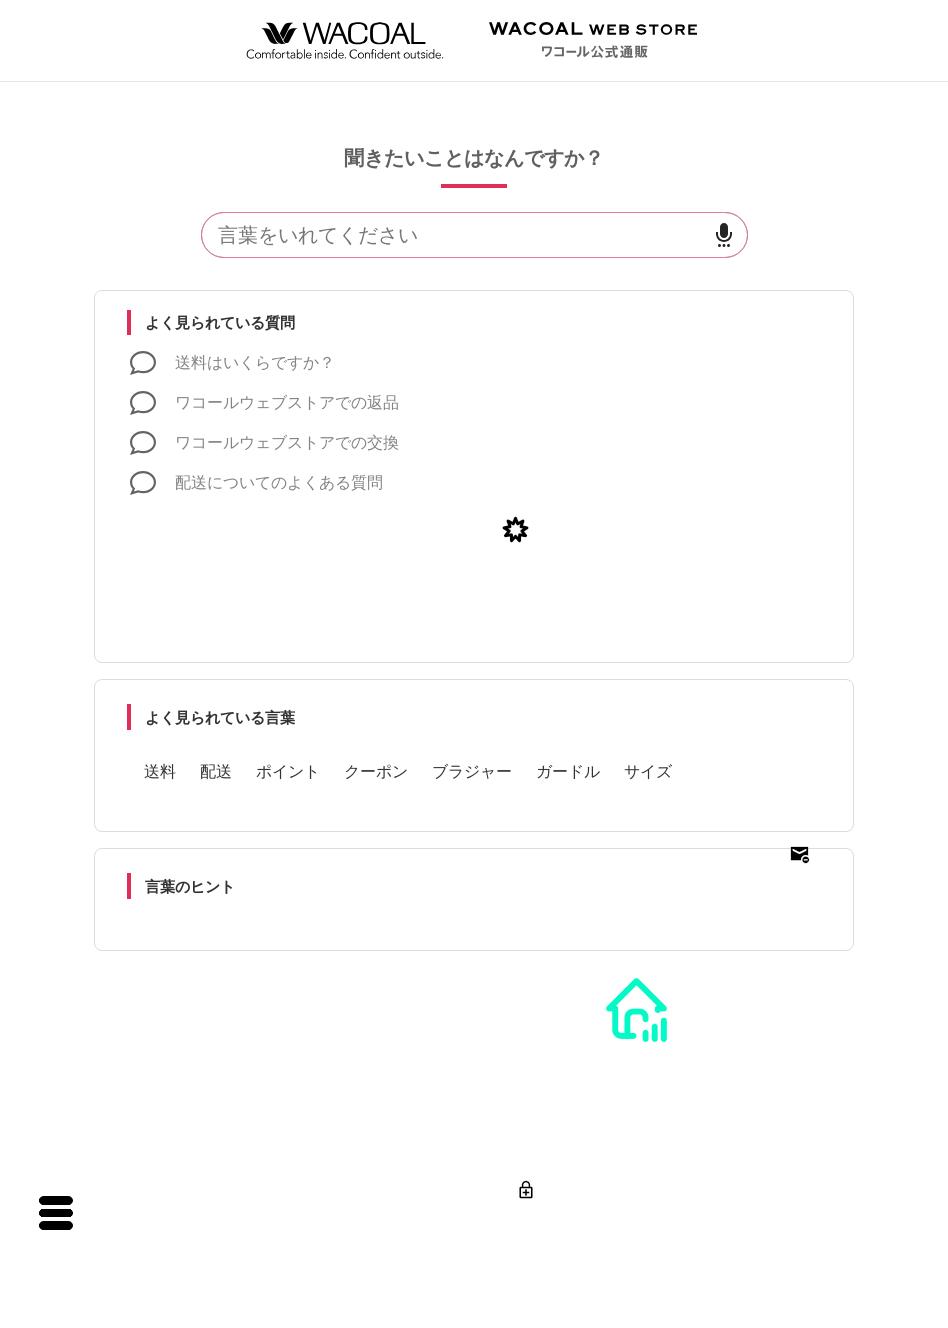 Image resolution: width=948 pixels, height=1328 pixels. What do you see at coordinates (515, 529) in the screenshot?
I see `represents the Bahá'í faith symbol` at bounding box center [515, 529].